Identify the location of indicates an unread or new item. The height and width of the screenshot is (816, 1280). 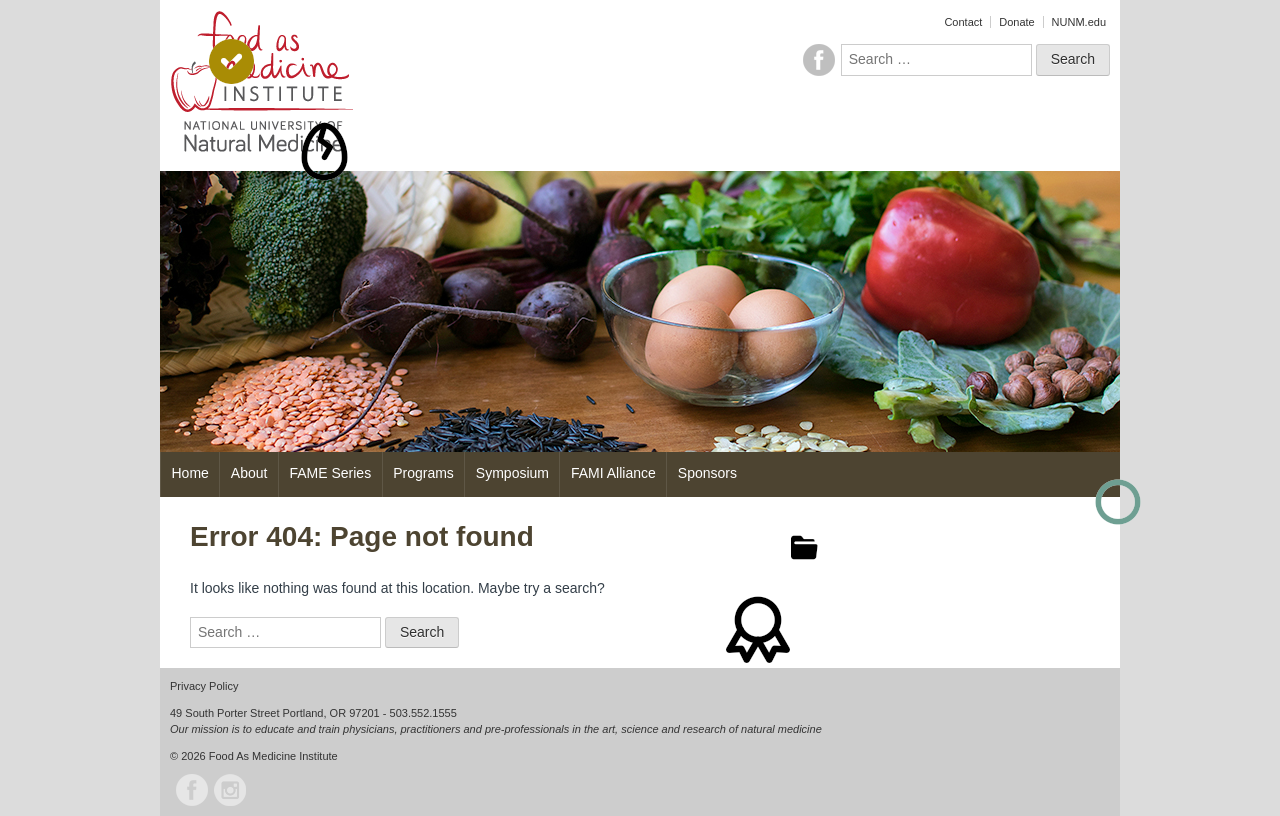
(1118, 502).